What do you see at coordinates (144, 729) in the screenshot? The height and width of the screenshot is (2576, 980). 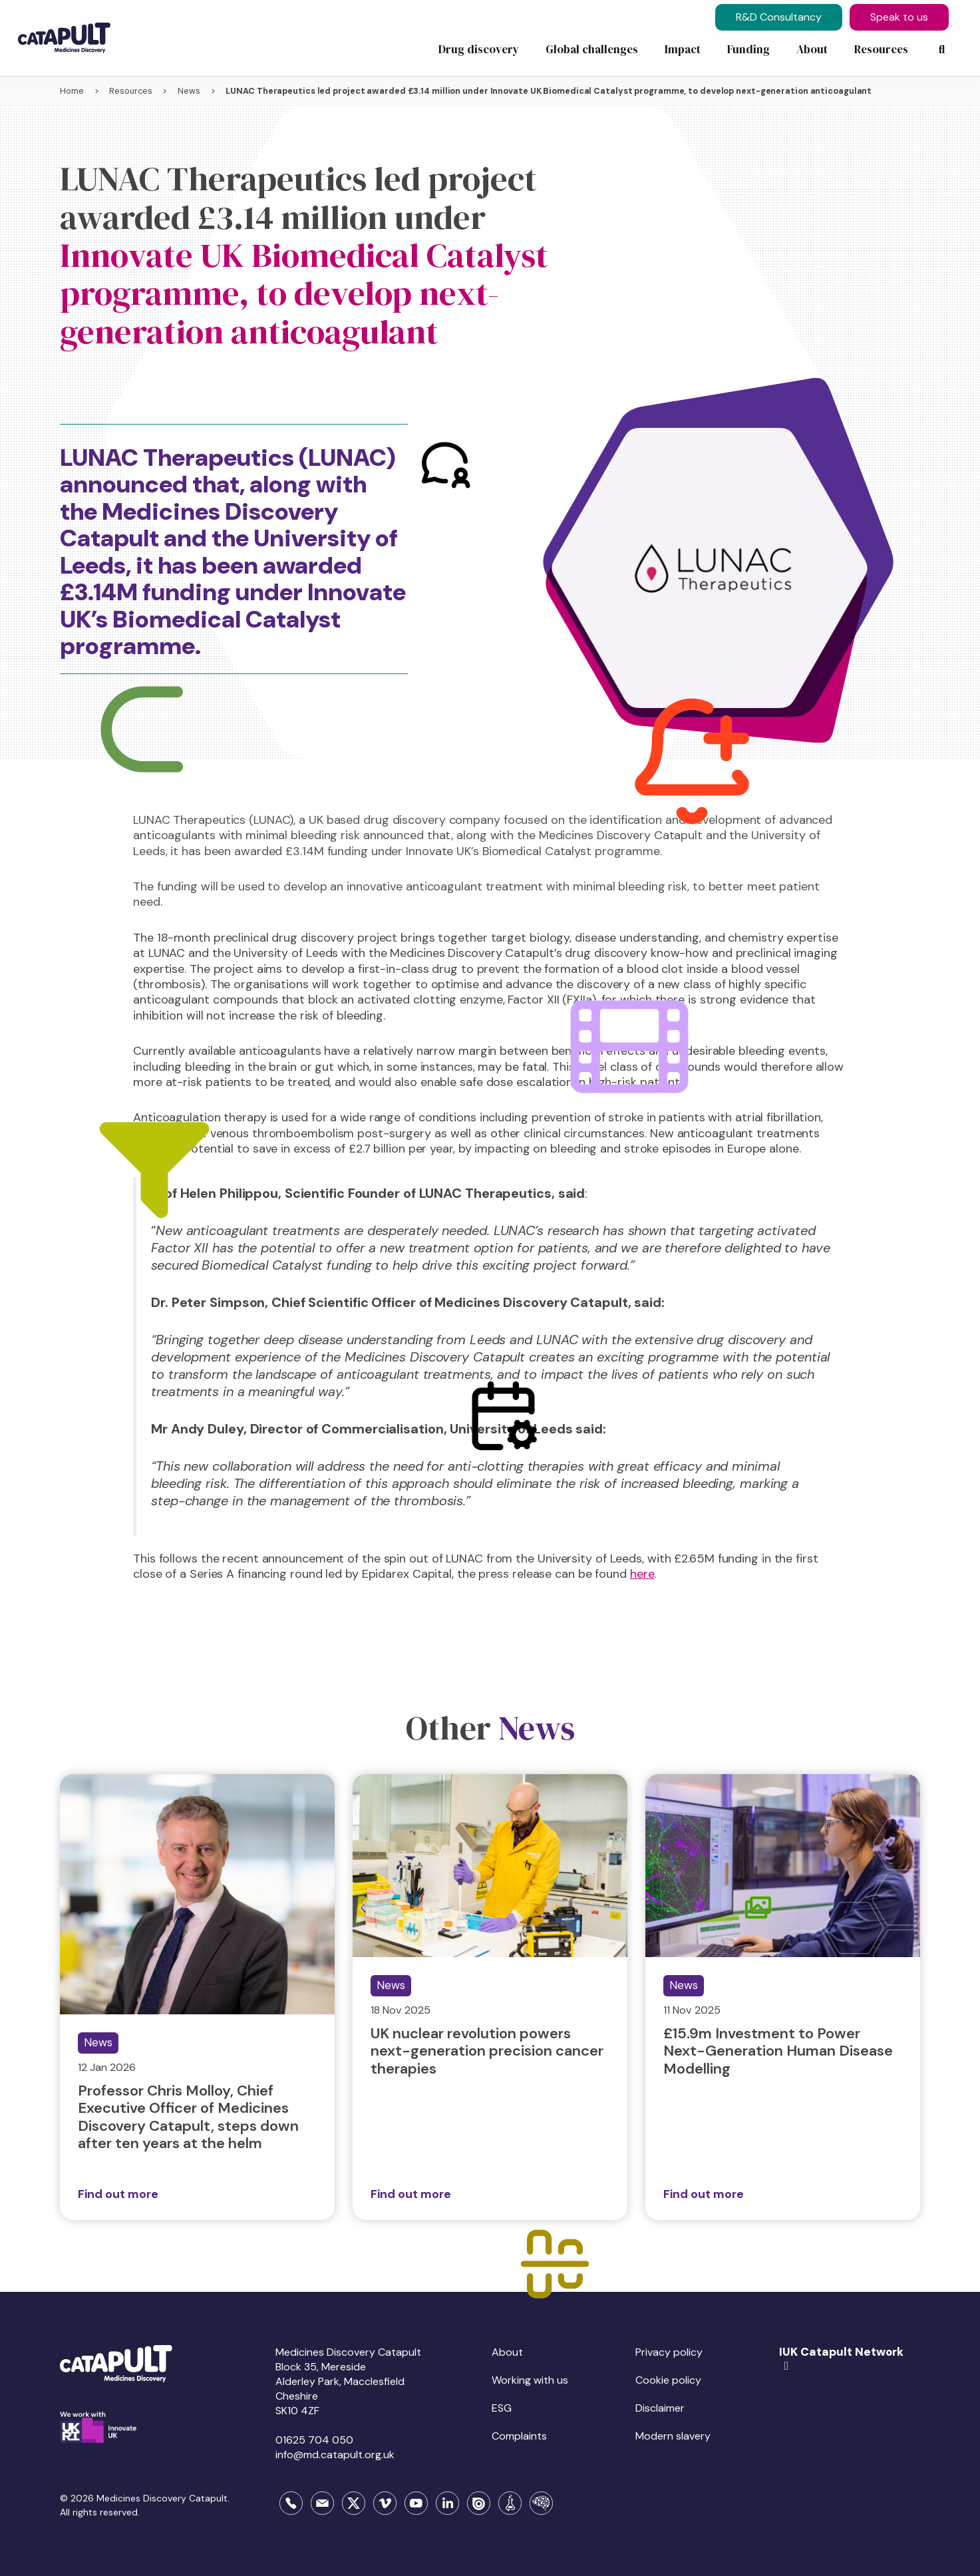 I see `indicates a proper subset relationship in mathematical notation` at bounding box center [144, 729].